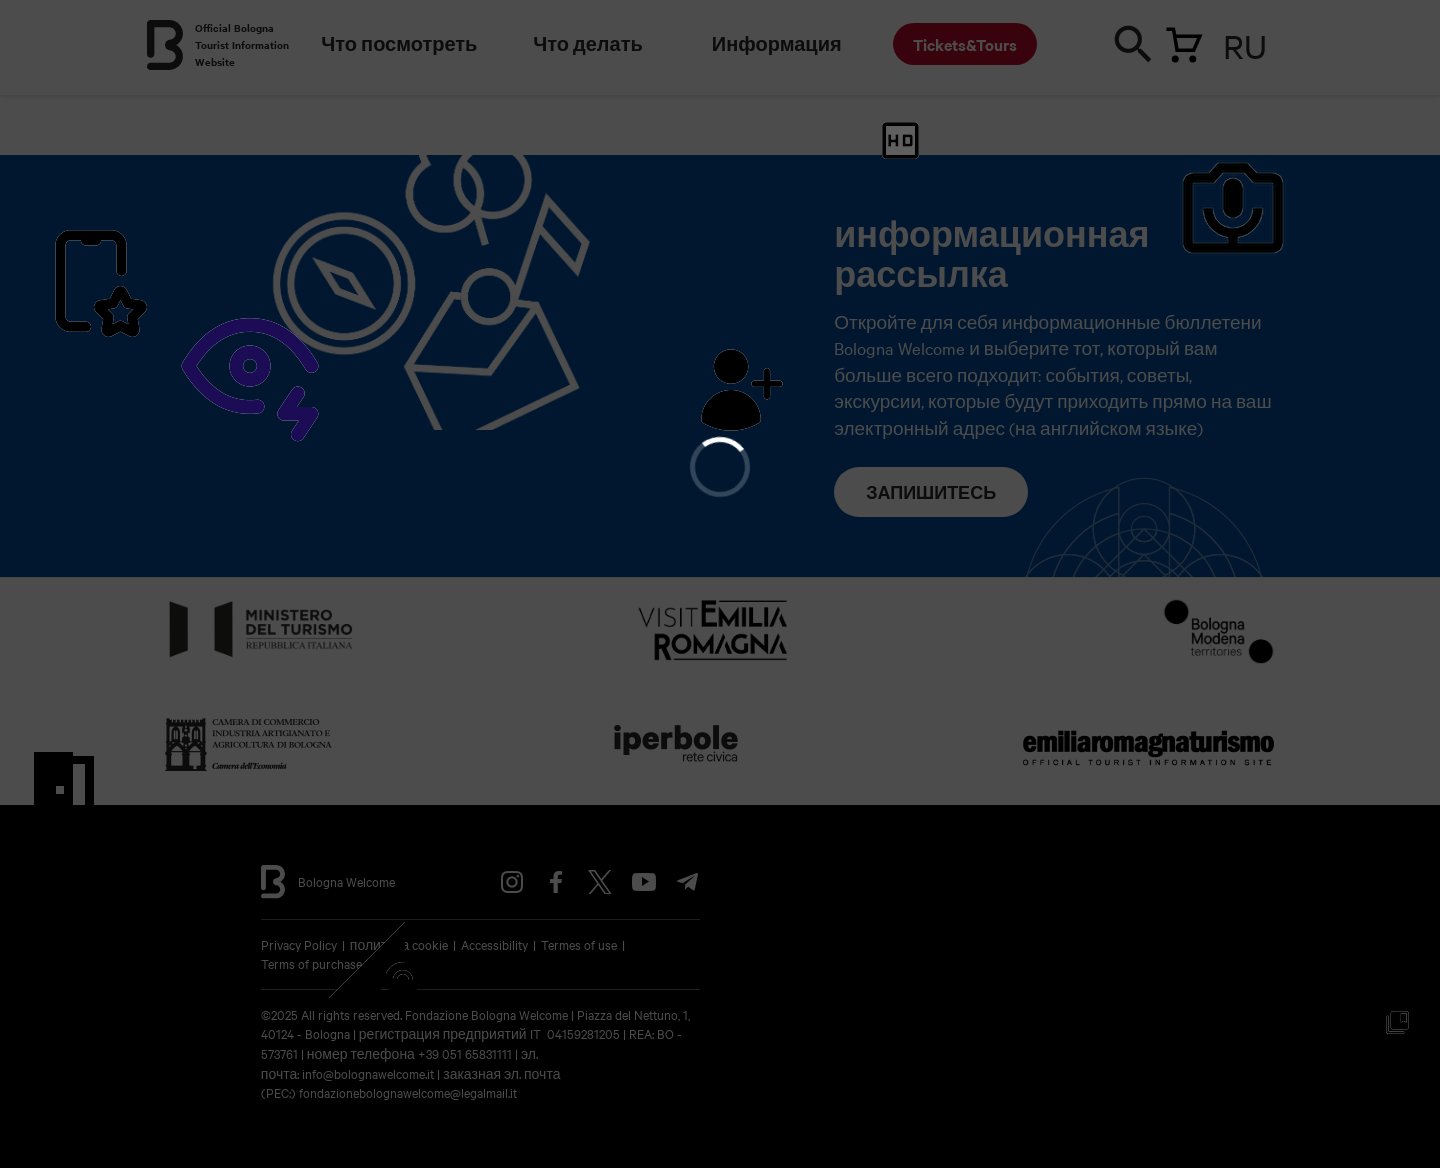 This screenshot has width=1440, height=1168. Describe the element at coordinates (250, 366) in the screenshot. I see `quick view or flash preview` at that location.